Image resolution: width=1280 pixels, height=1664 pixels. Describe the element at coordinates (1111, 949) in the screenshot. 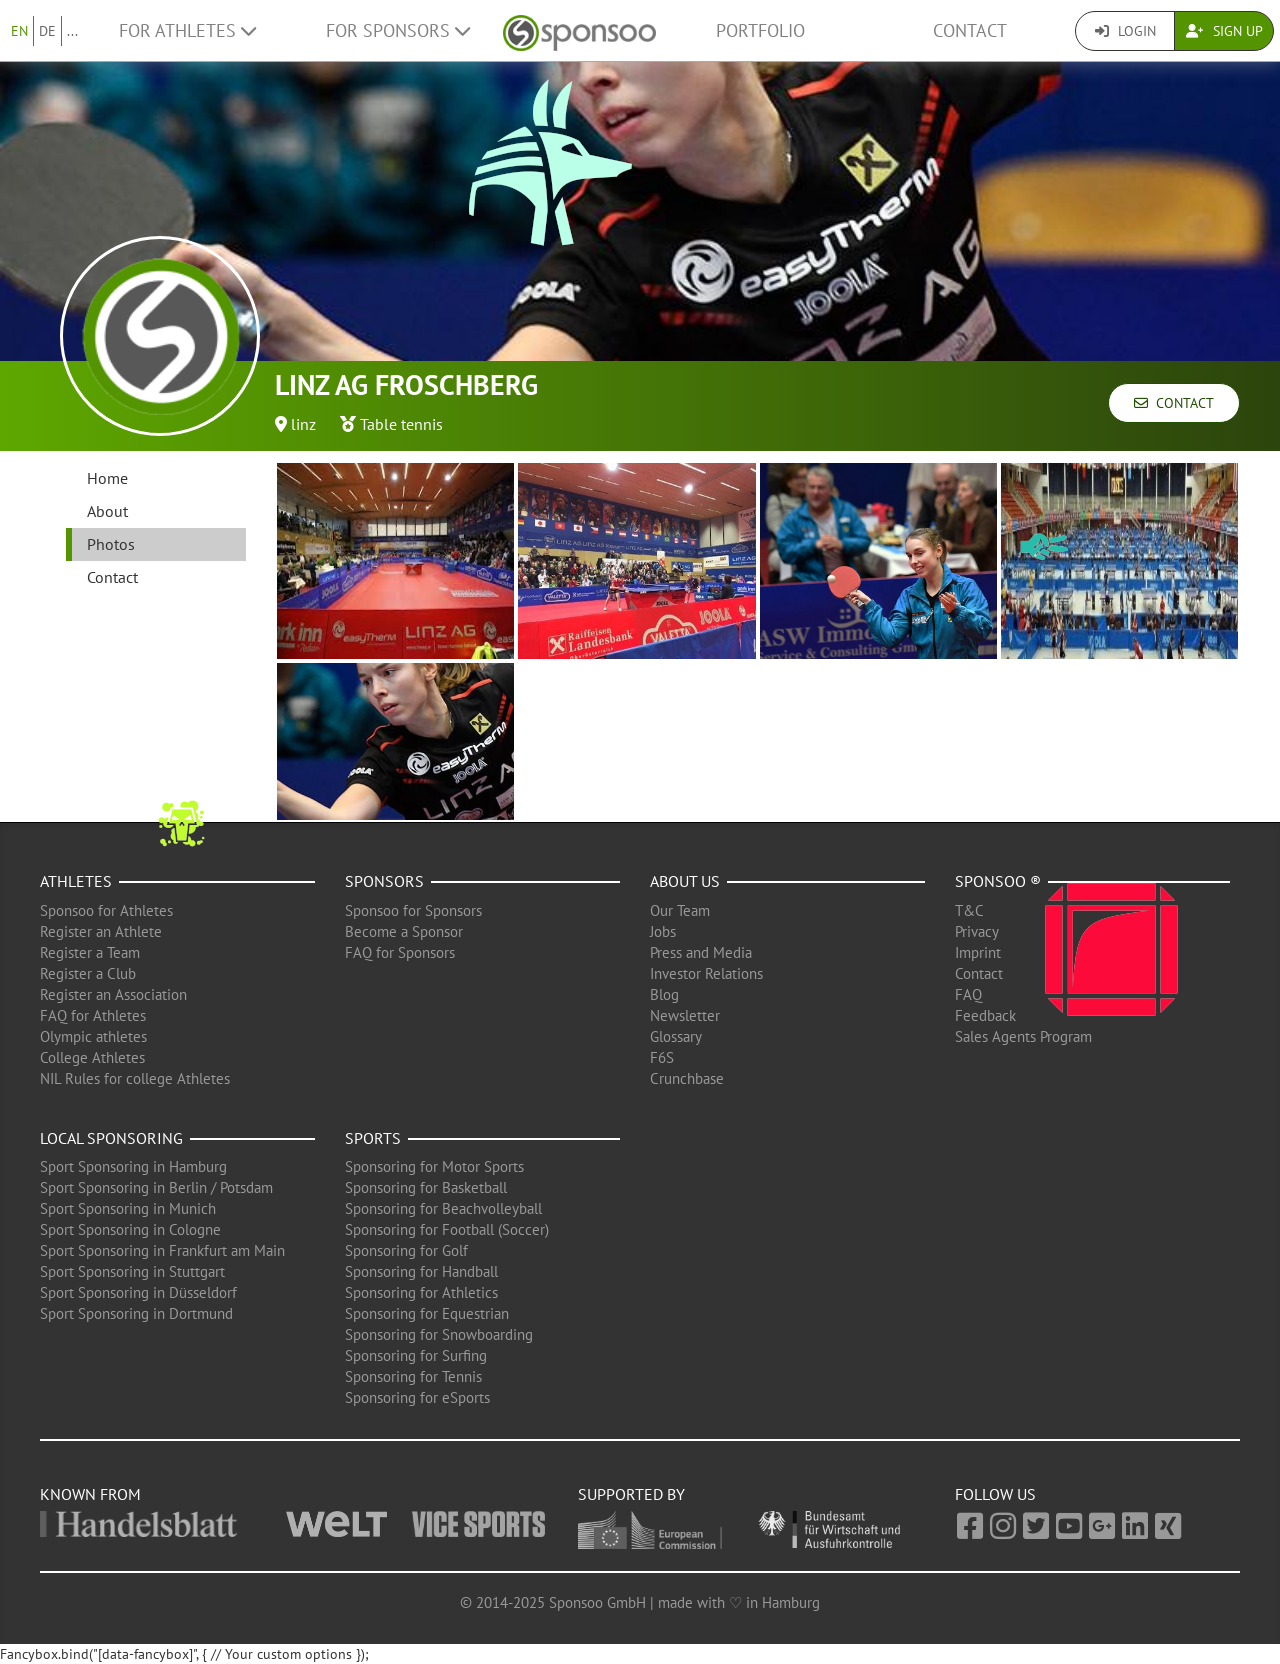

I see `indicates an amethyst gem resource or currency` at that location.